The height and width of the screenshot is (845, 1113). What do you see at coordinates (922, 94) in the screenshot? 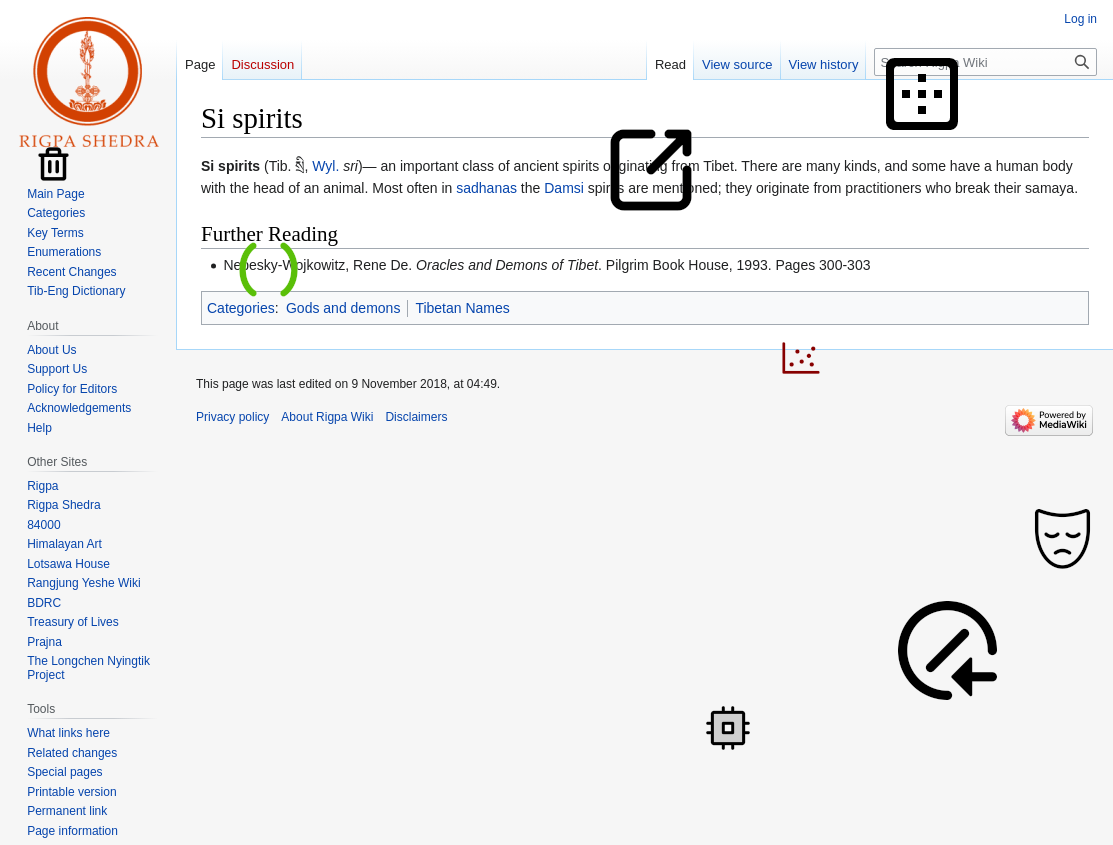
I see `apply outer border to selected cells` at bounding box center [922, 94].